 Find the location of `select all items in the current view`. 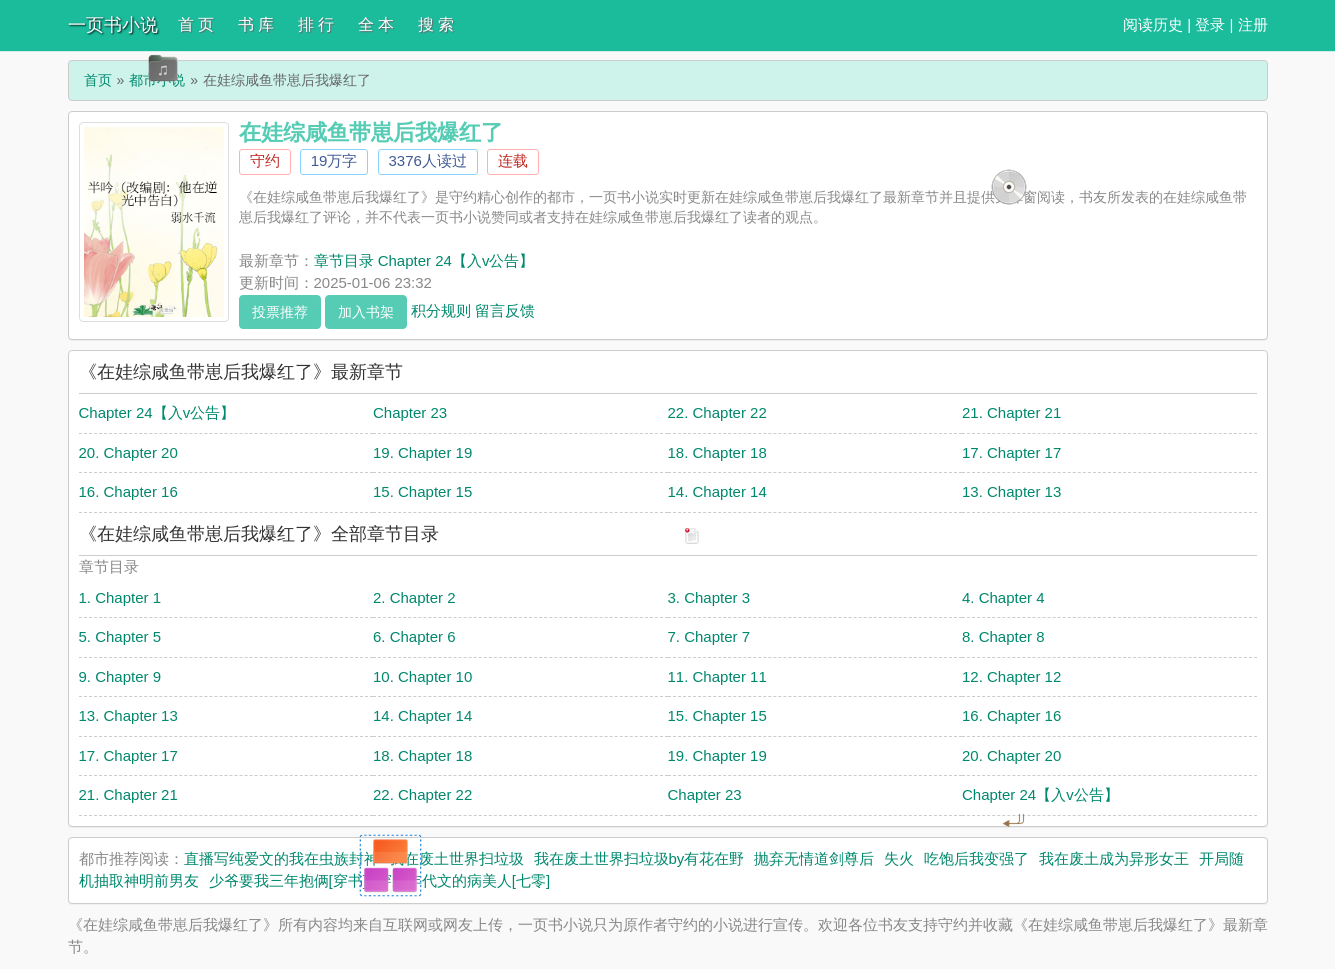

select all items in the current view is located at coordinates (390, 865).